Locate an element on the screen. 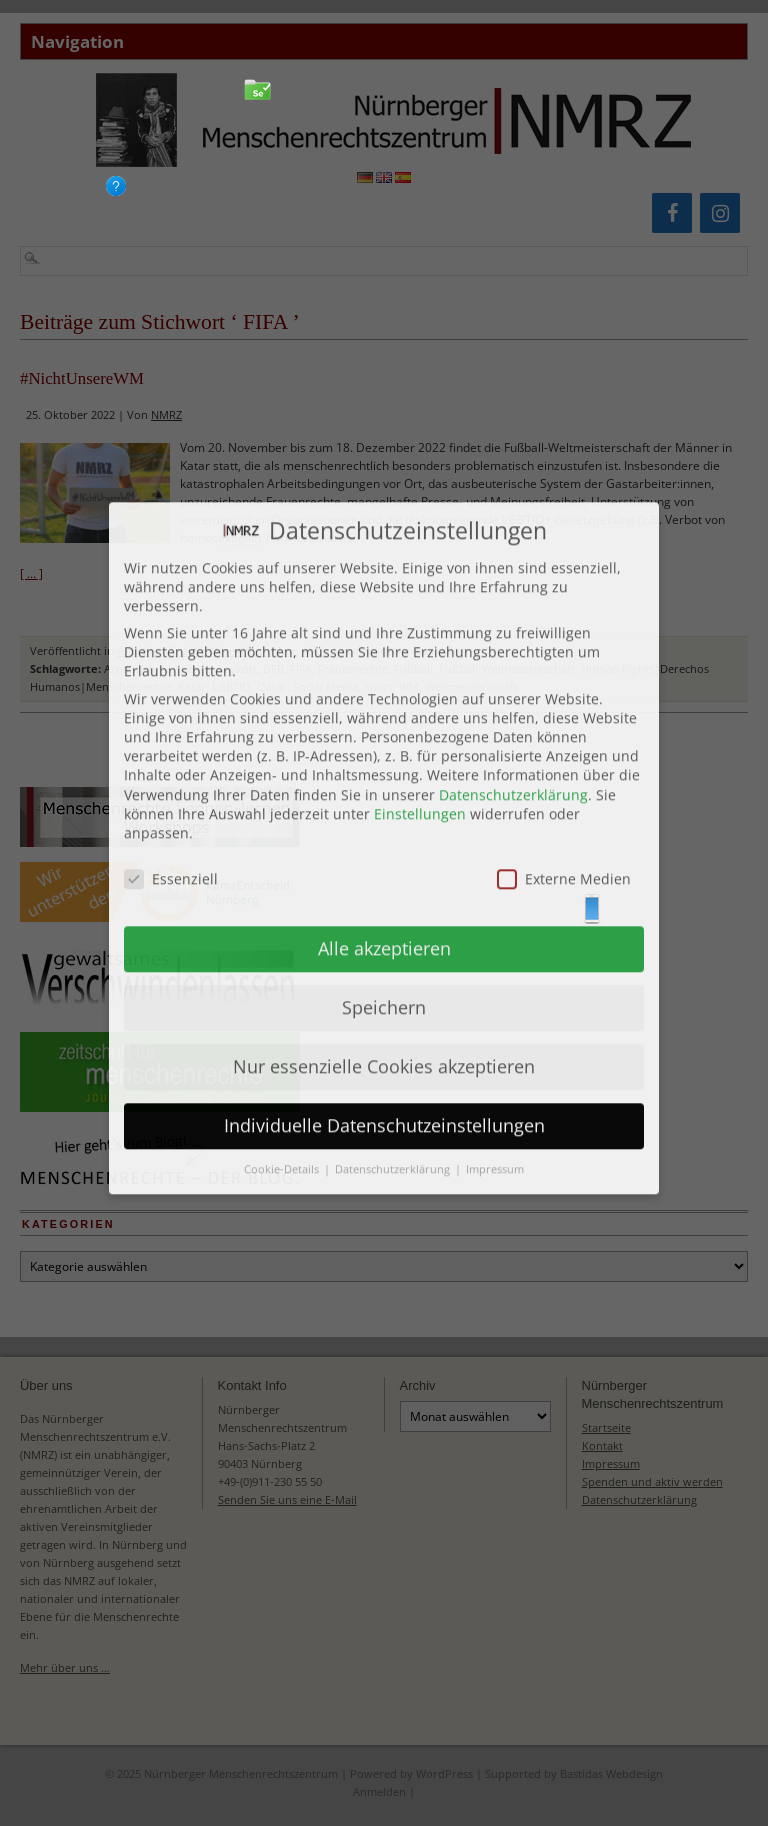  access help or support information is located at coordinates (116, 186).